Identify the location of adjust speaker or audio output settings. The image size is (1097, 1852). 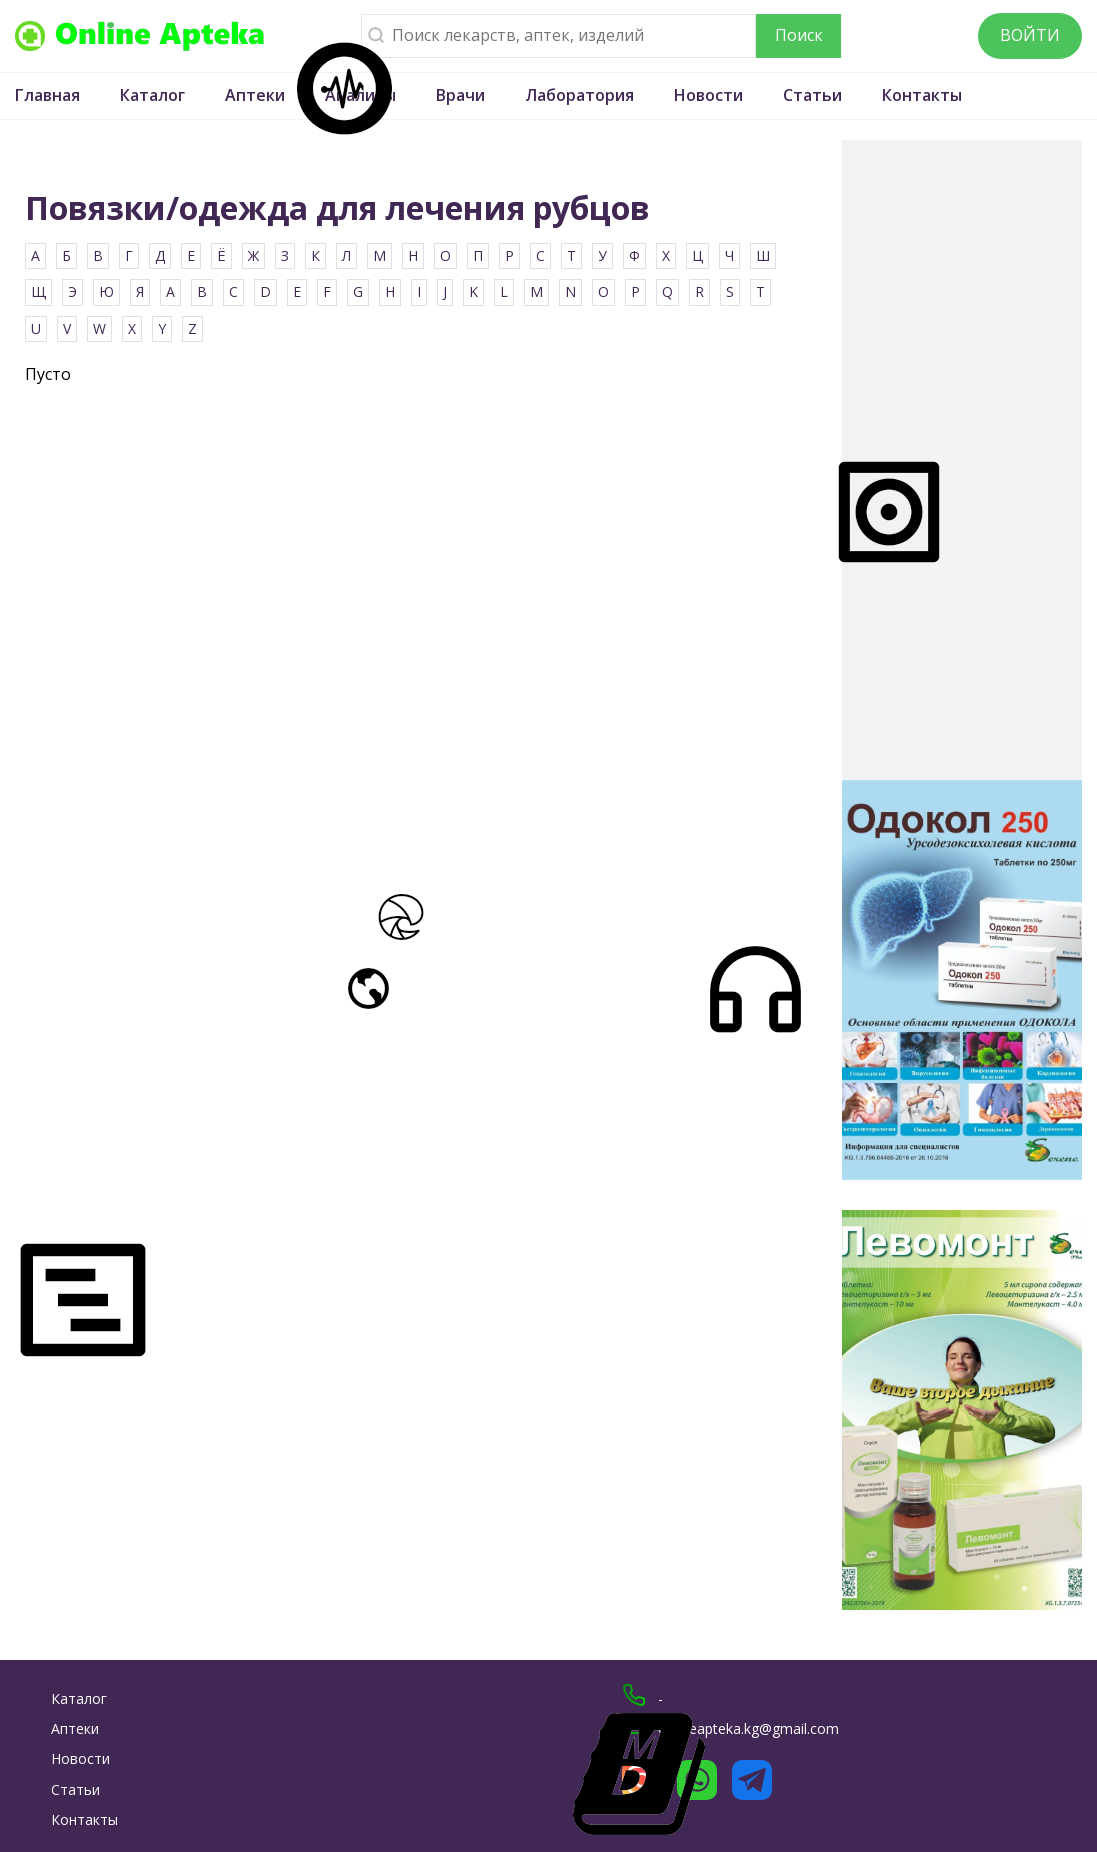
(889, 512).